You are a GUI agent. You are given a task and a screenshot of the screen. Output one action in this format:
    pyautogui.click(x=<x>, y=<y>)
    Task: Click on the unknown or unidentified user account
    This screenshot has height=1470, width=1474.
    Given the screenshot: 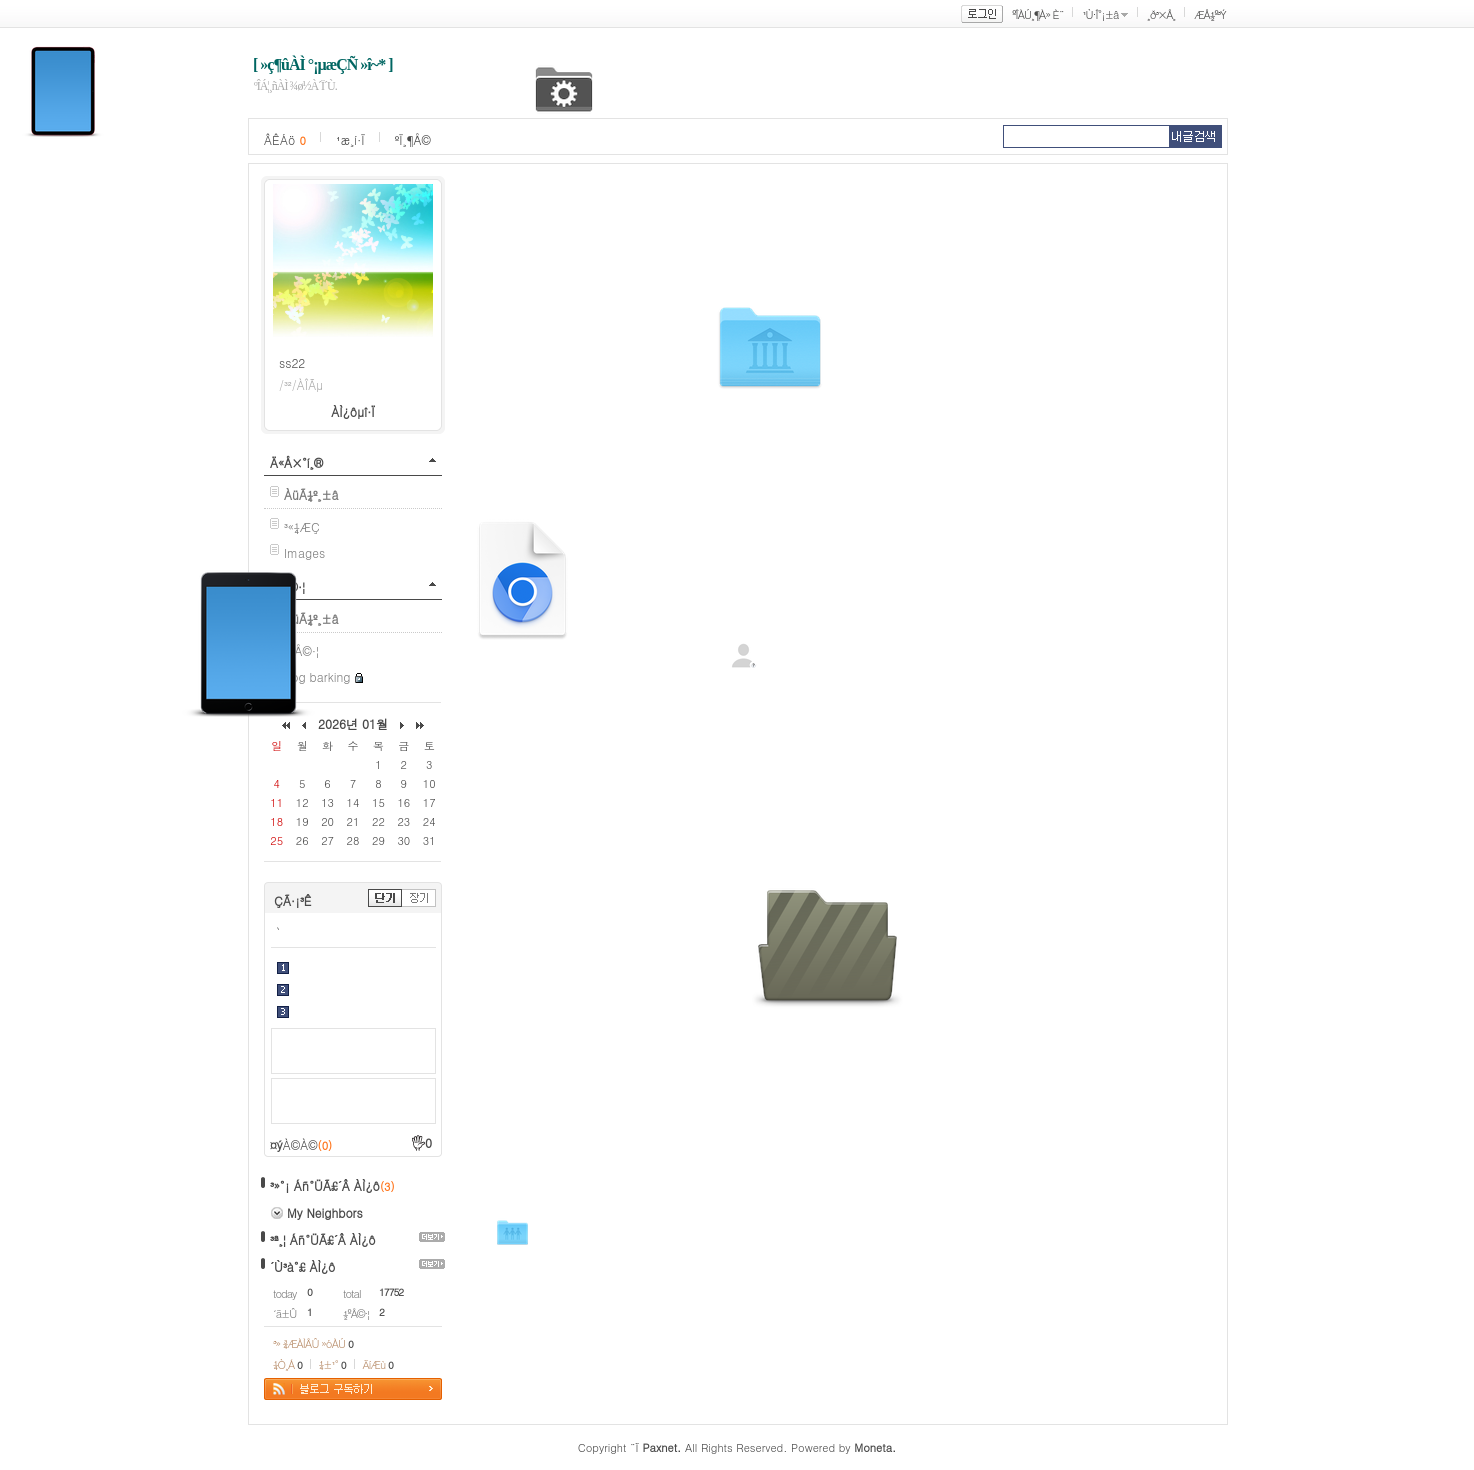 What is the action you would take?
    pyautogui.click(x=743, y=655)
    